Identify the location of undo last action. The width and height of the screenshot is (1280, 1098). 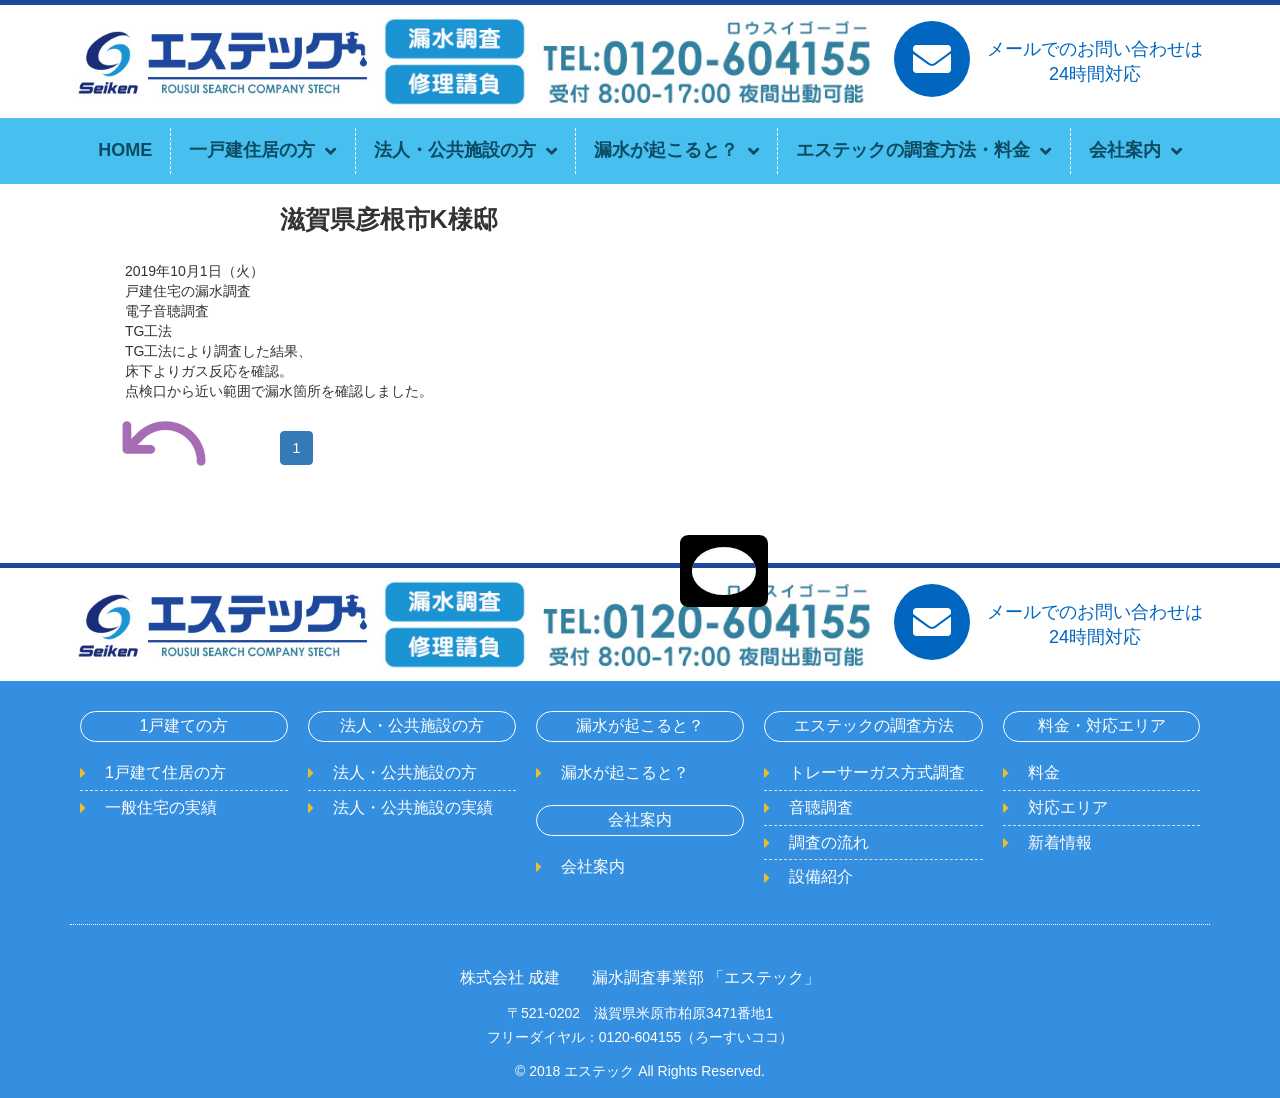
(165, 440).